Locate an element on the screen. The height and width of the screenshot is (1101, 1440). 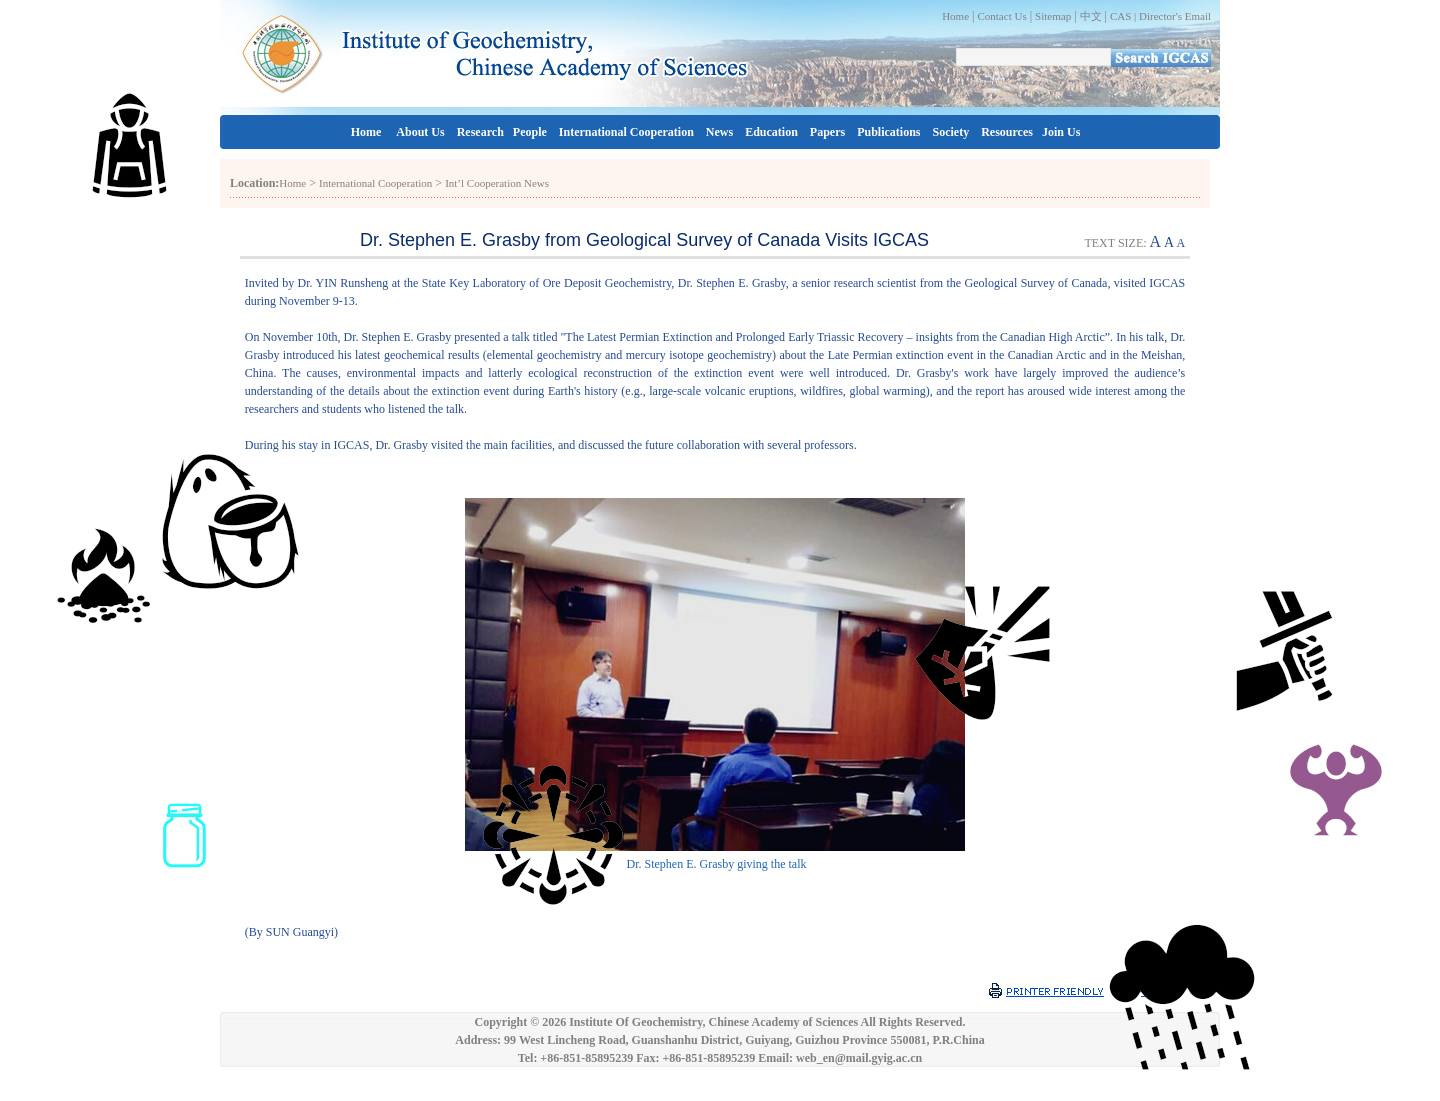
access preserved items or storage is located at coordinates (184, 835).